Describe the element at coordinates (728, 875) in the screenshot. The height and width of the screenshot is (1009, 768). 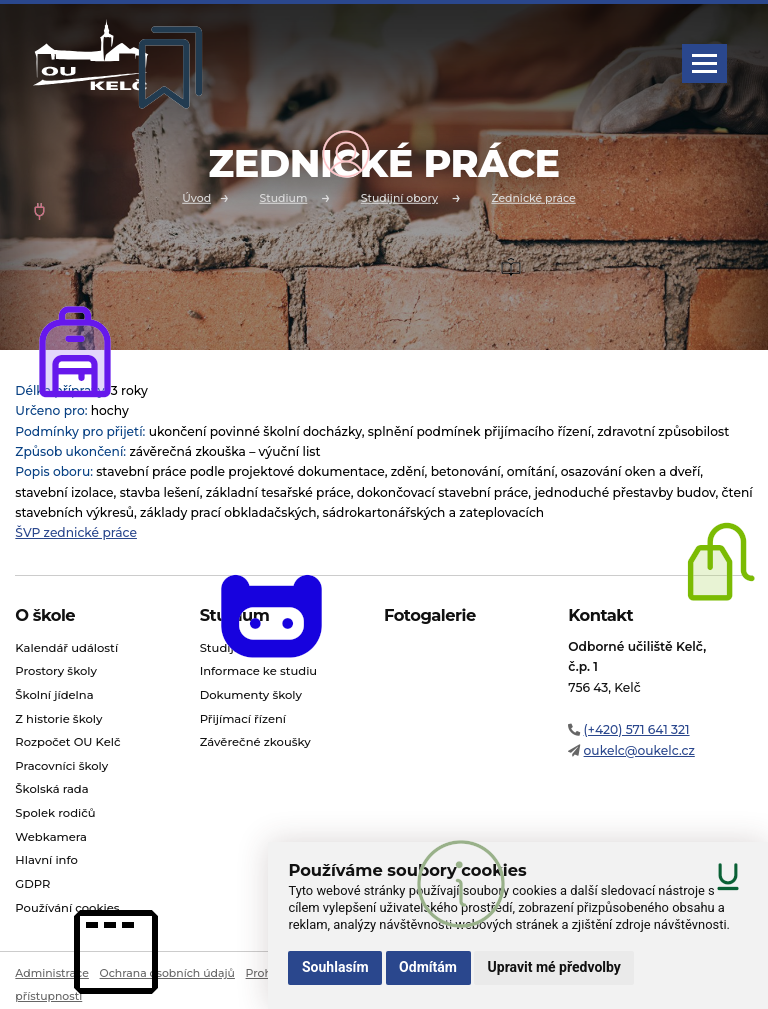
I see `apply underline formatting to selected text` at that location.